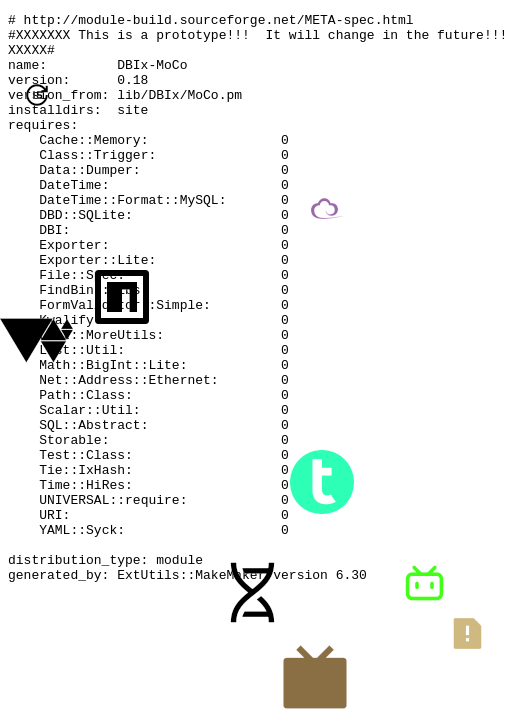 This screenshot has height=720, width=530. I want to click on teradata brand logo, so click(322, 482).